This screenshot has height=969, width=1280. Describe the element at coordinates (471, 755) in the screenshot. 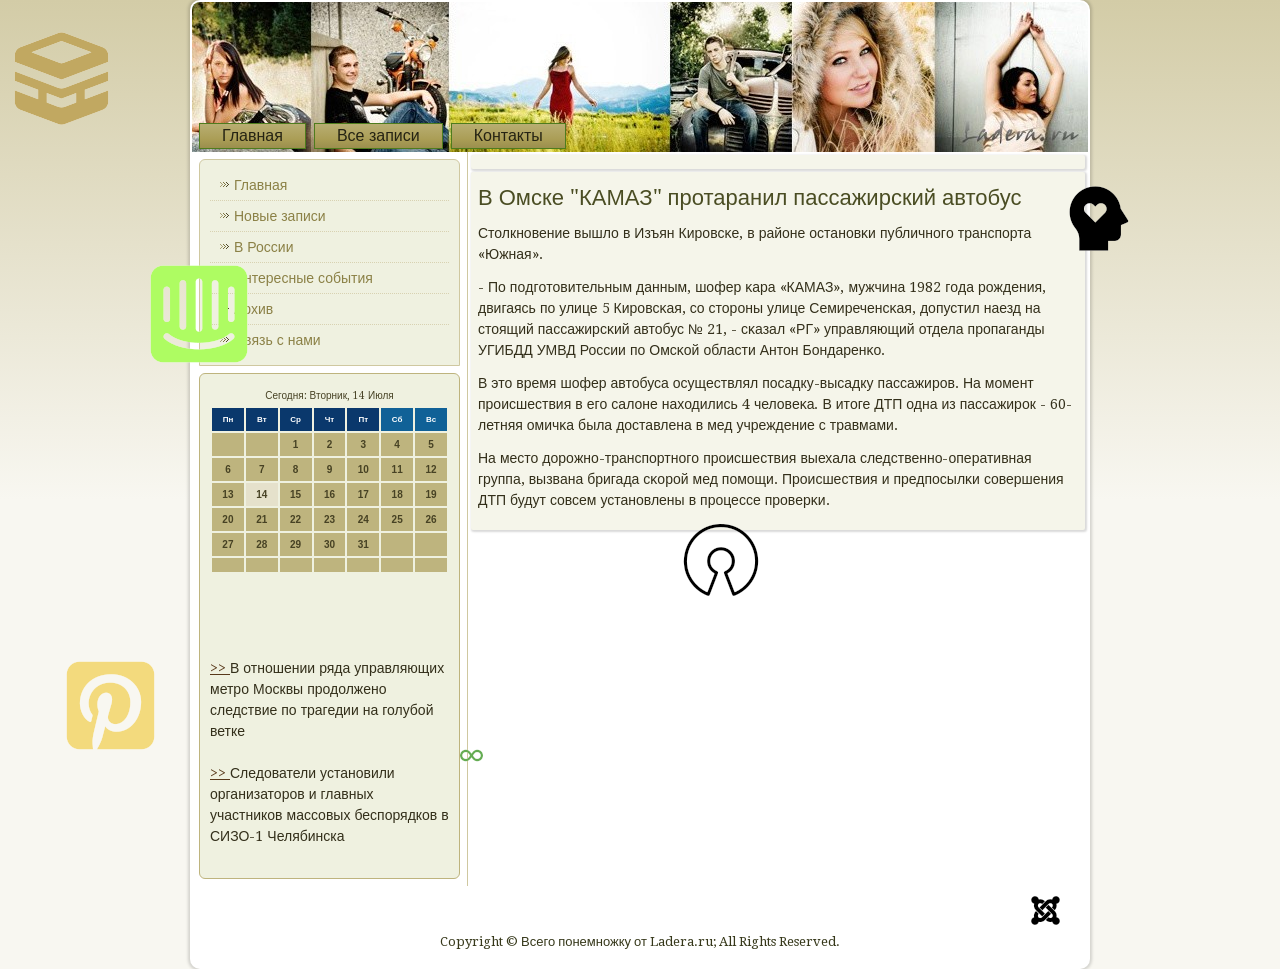

I see `indicates unlimited or infinite capacity` at that location.